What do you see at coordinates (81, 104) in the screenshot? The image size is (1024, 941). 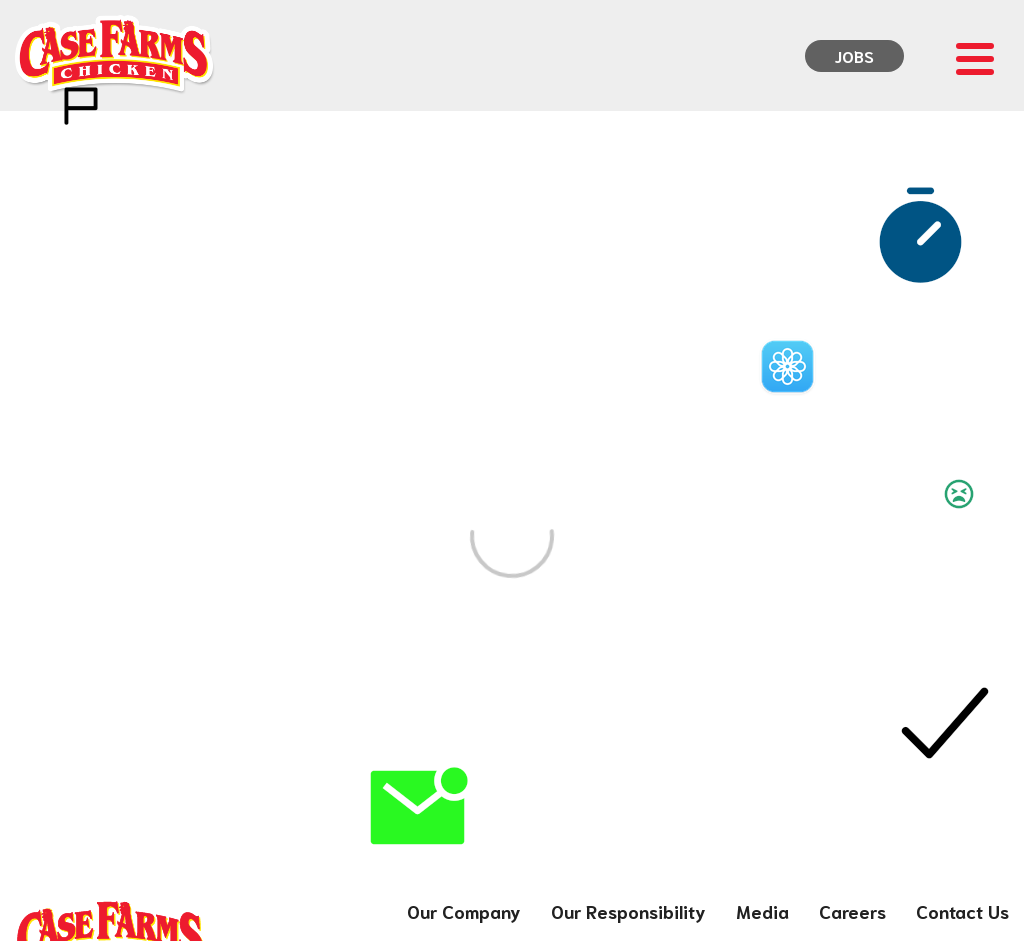 I see `flag an item for review` at bounding box center [81, 104].